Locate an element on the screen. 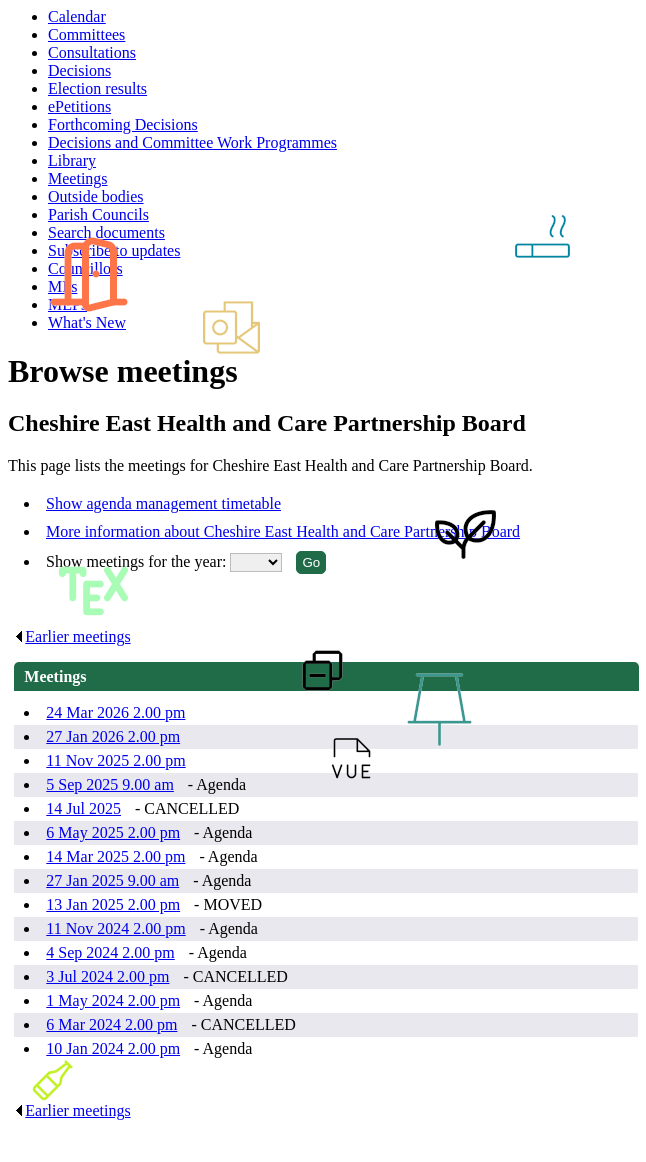  collapse all expanded items in a tree view is located at coordinates (322, 670).